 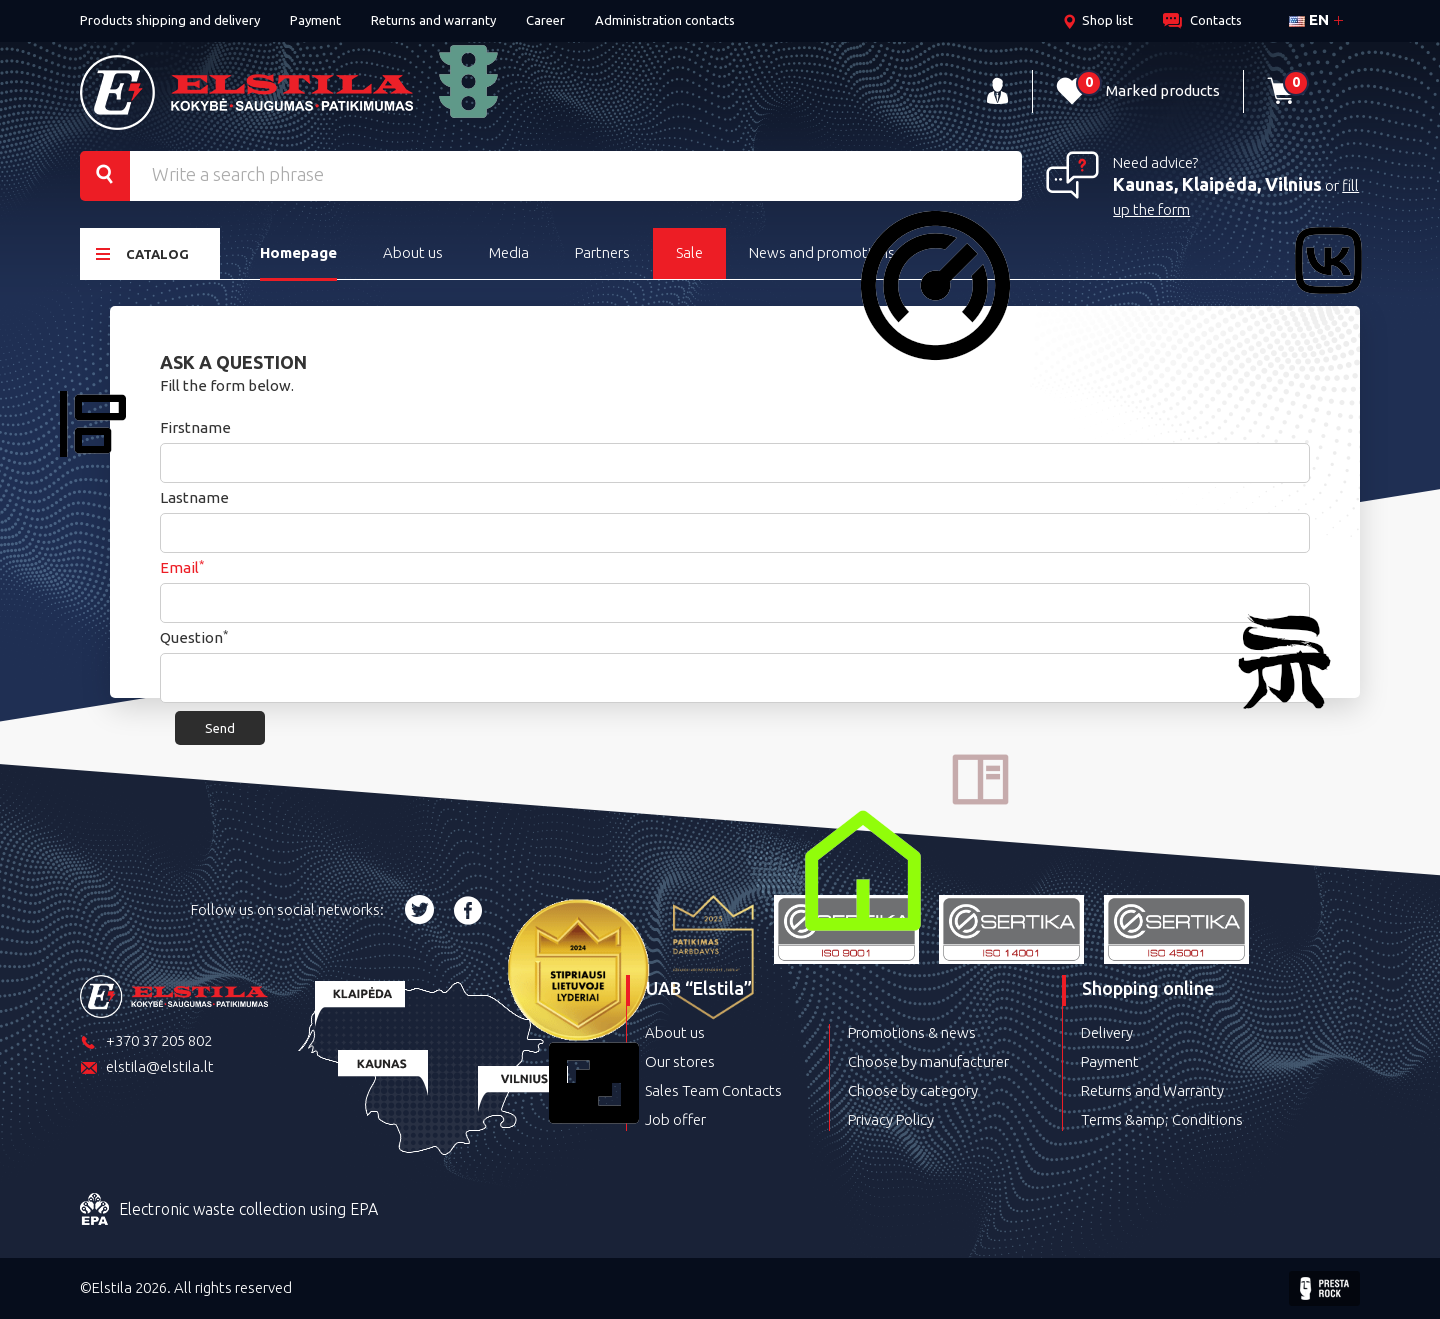 I want to click on access the dashboard, so click(x=935, y=285).